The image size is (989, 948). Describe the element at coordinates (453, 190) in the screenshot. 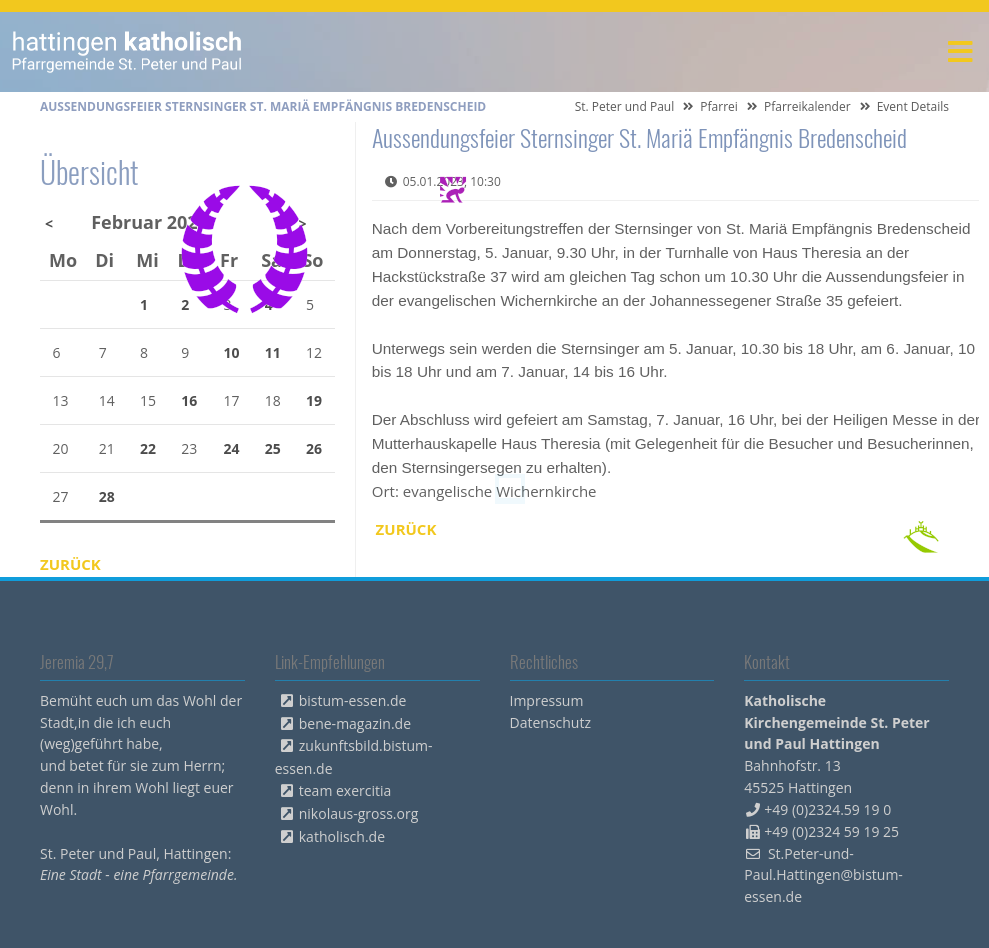

I see `indicates oppression or overwhelming force in gameplay` at that location.